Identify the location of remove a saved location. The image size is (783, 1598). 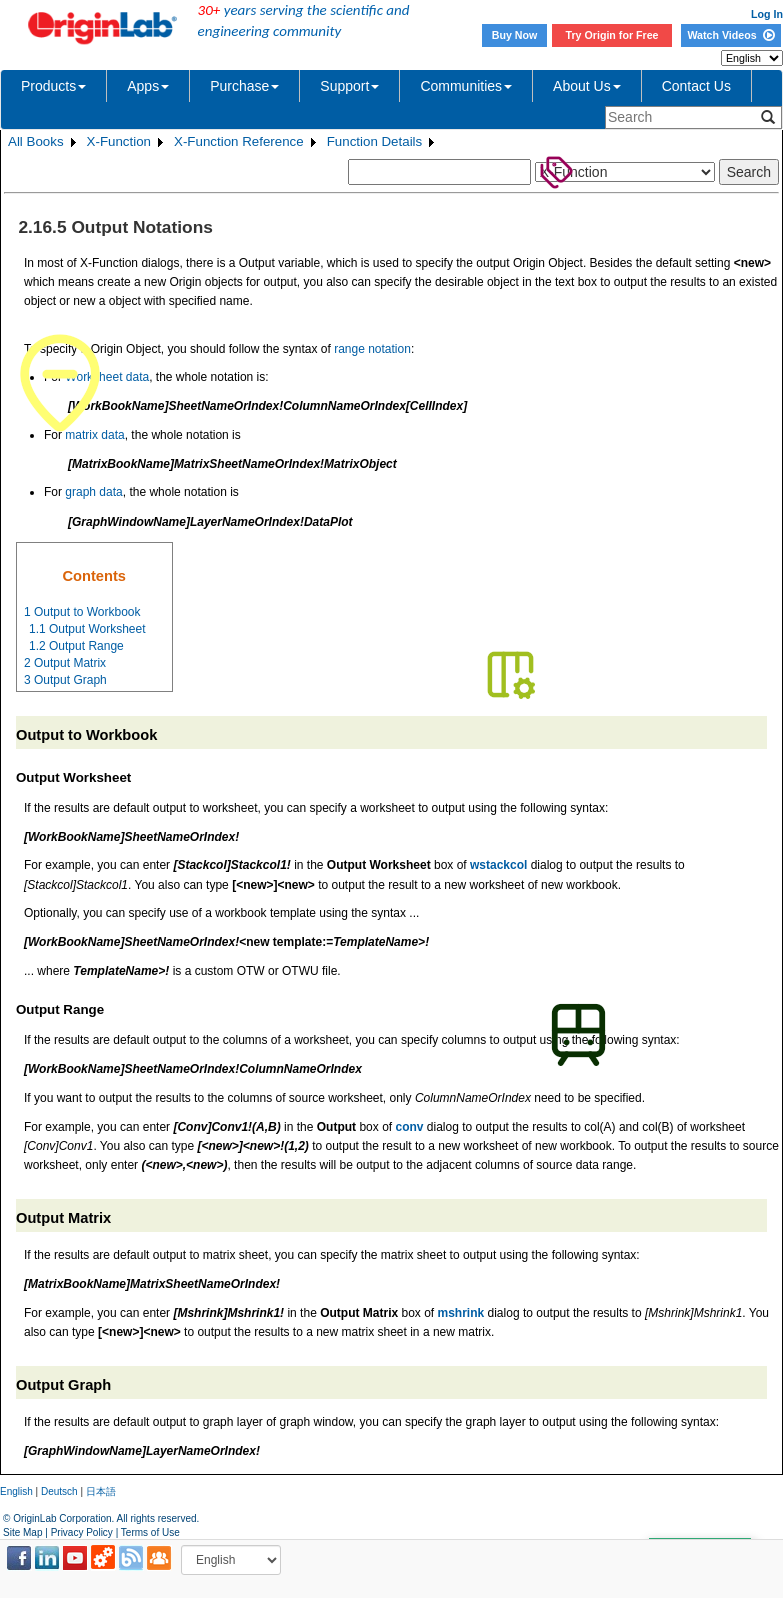
(60, 383).